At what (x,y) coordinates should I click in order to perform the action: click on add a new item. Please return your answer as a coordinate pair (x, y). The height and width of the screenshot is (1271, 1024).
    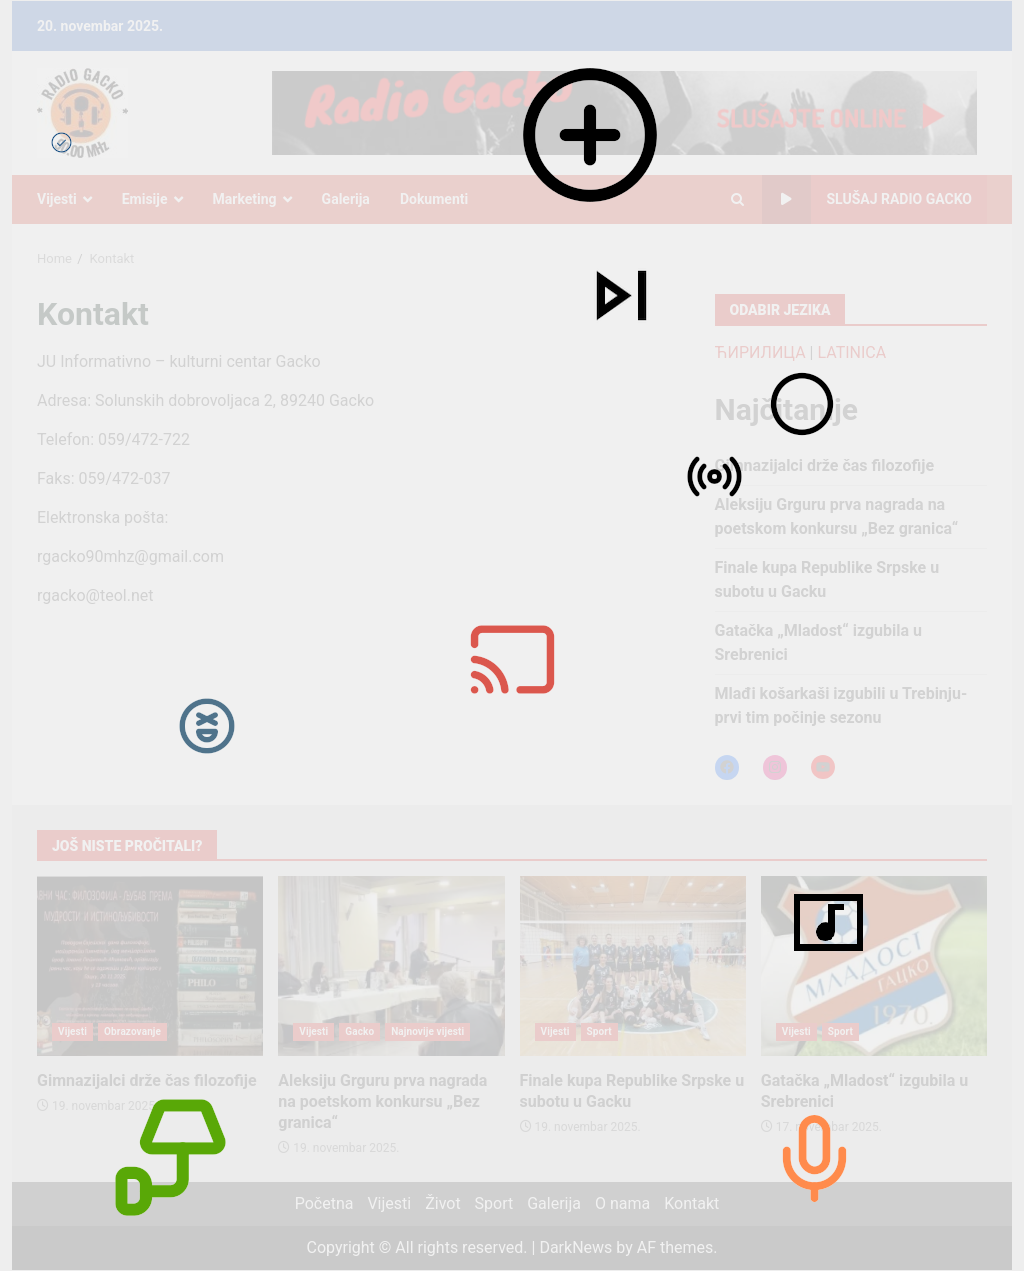
    Looking at the image, I should click on (590, 135).